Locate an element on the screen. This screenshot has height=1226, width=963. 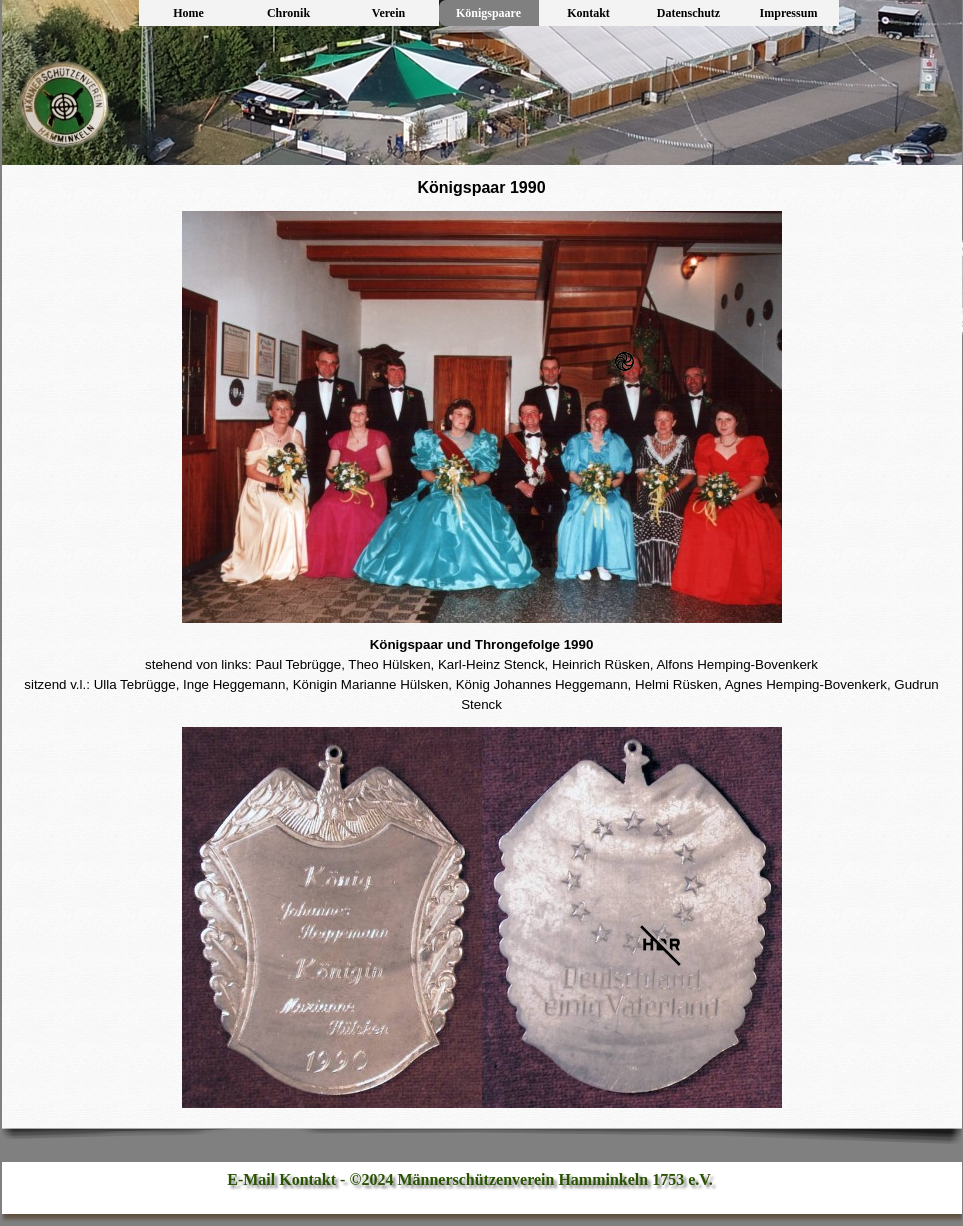
indicates content is loading is located at coordinates (624, 361).